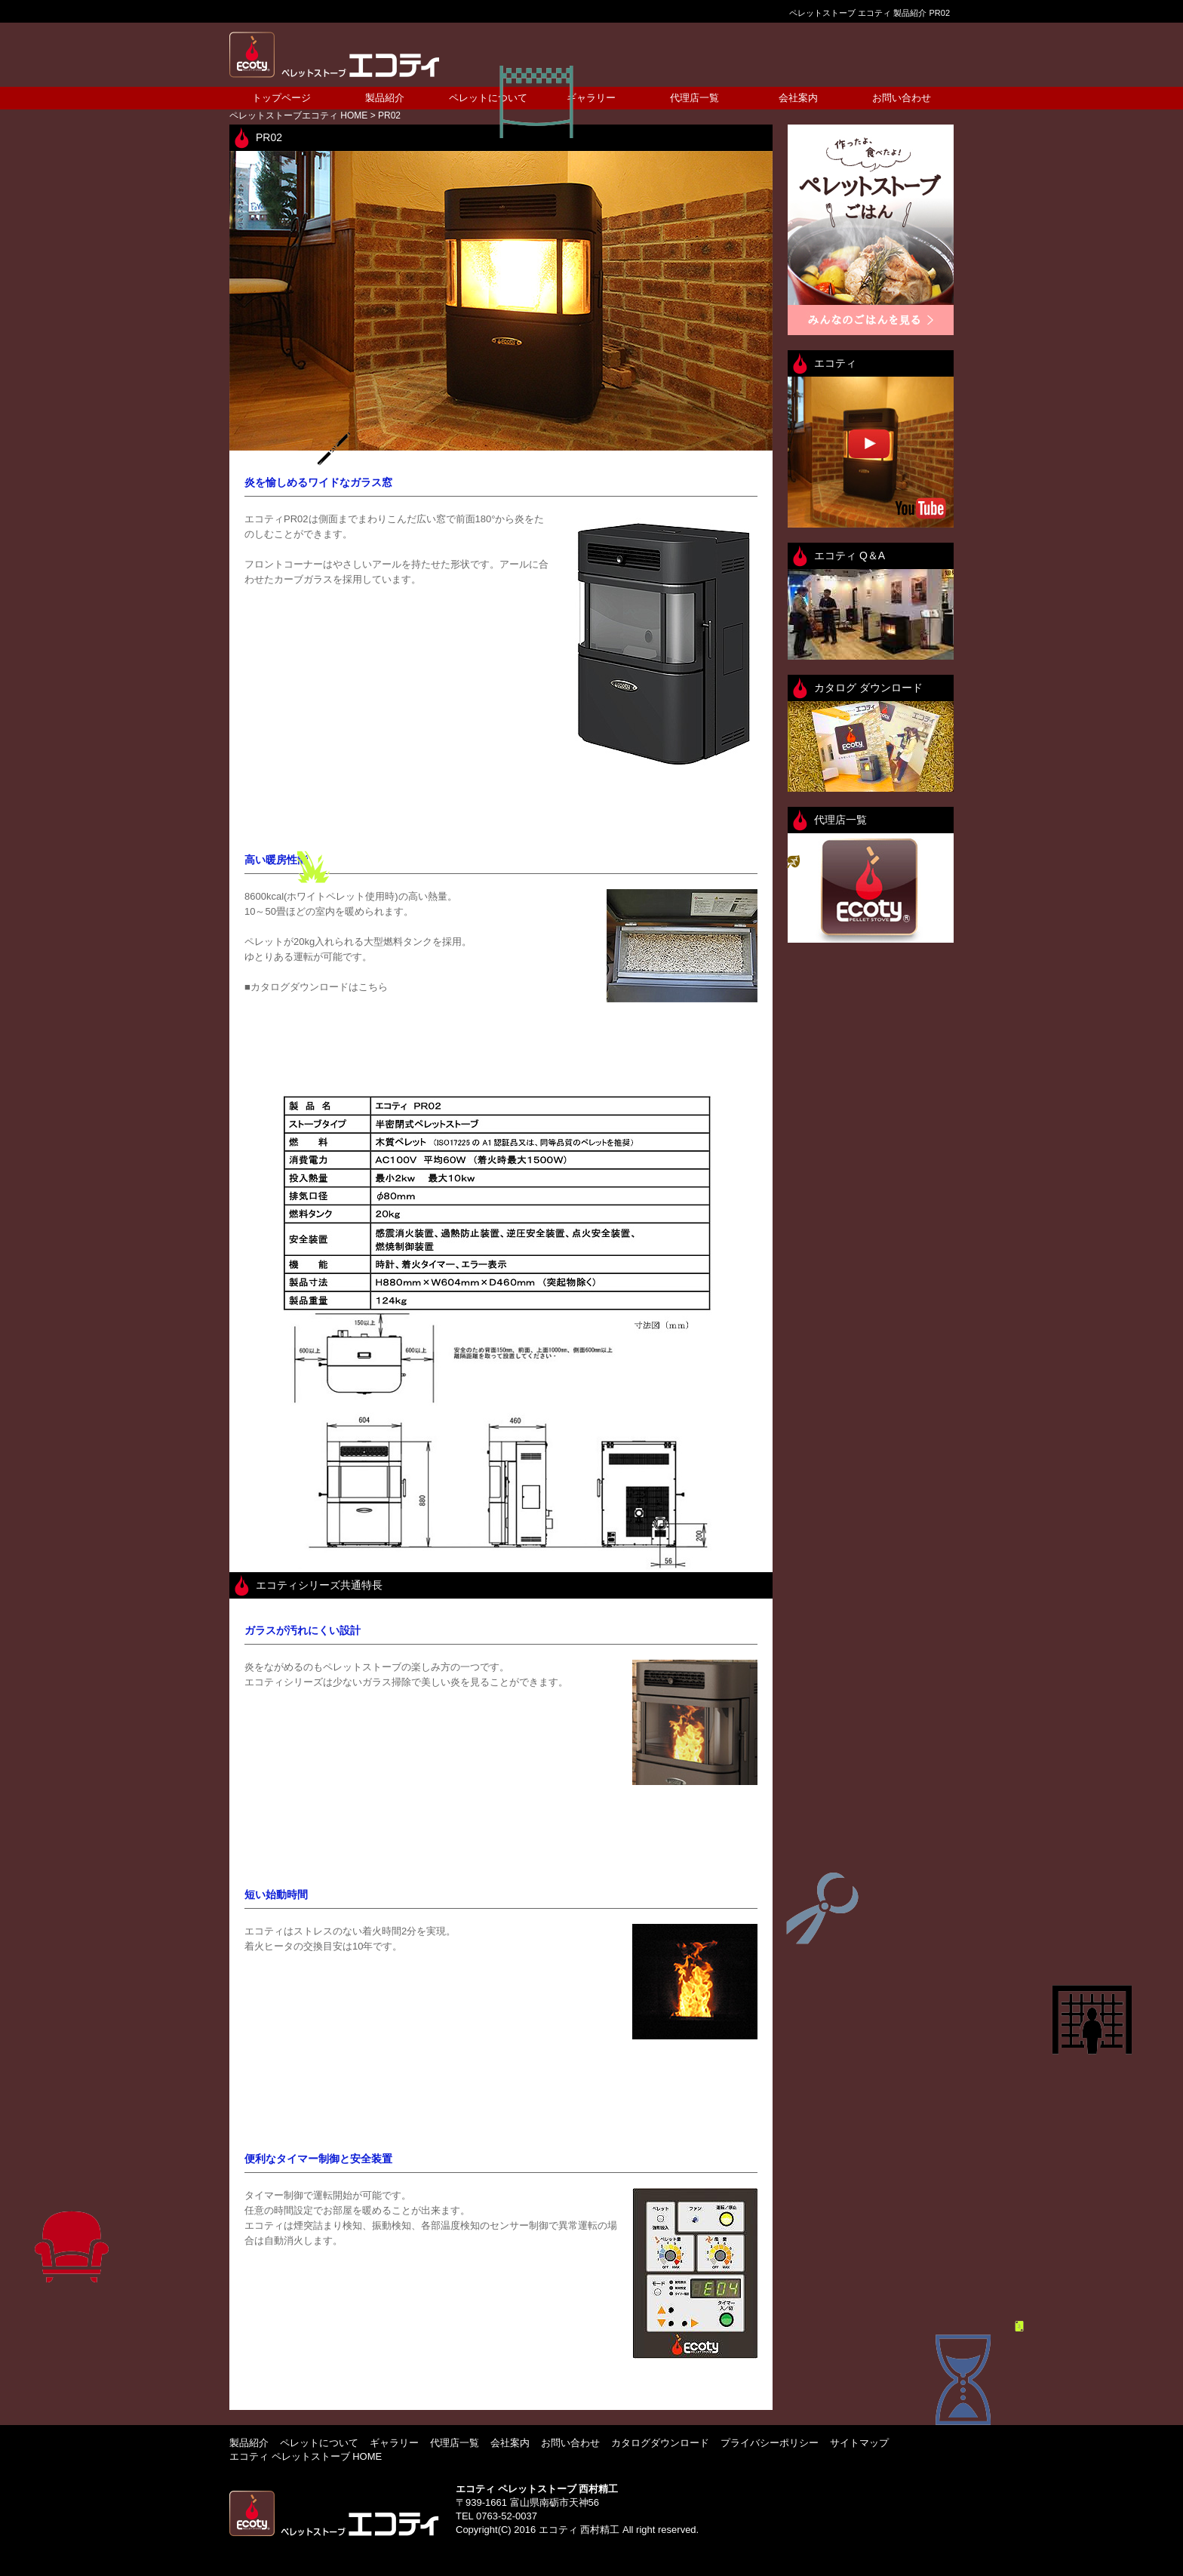  I want to click on indicates fall damage or impact event, so click(313, 867).